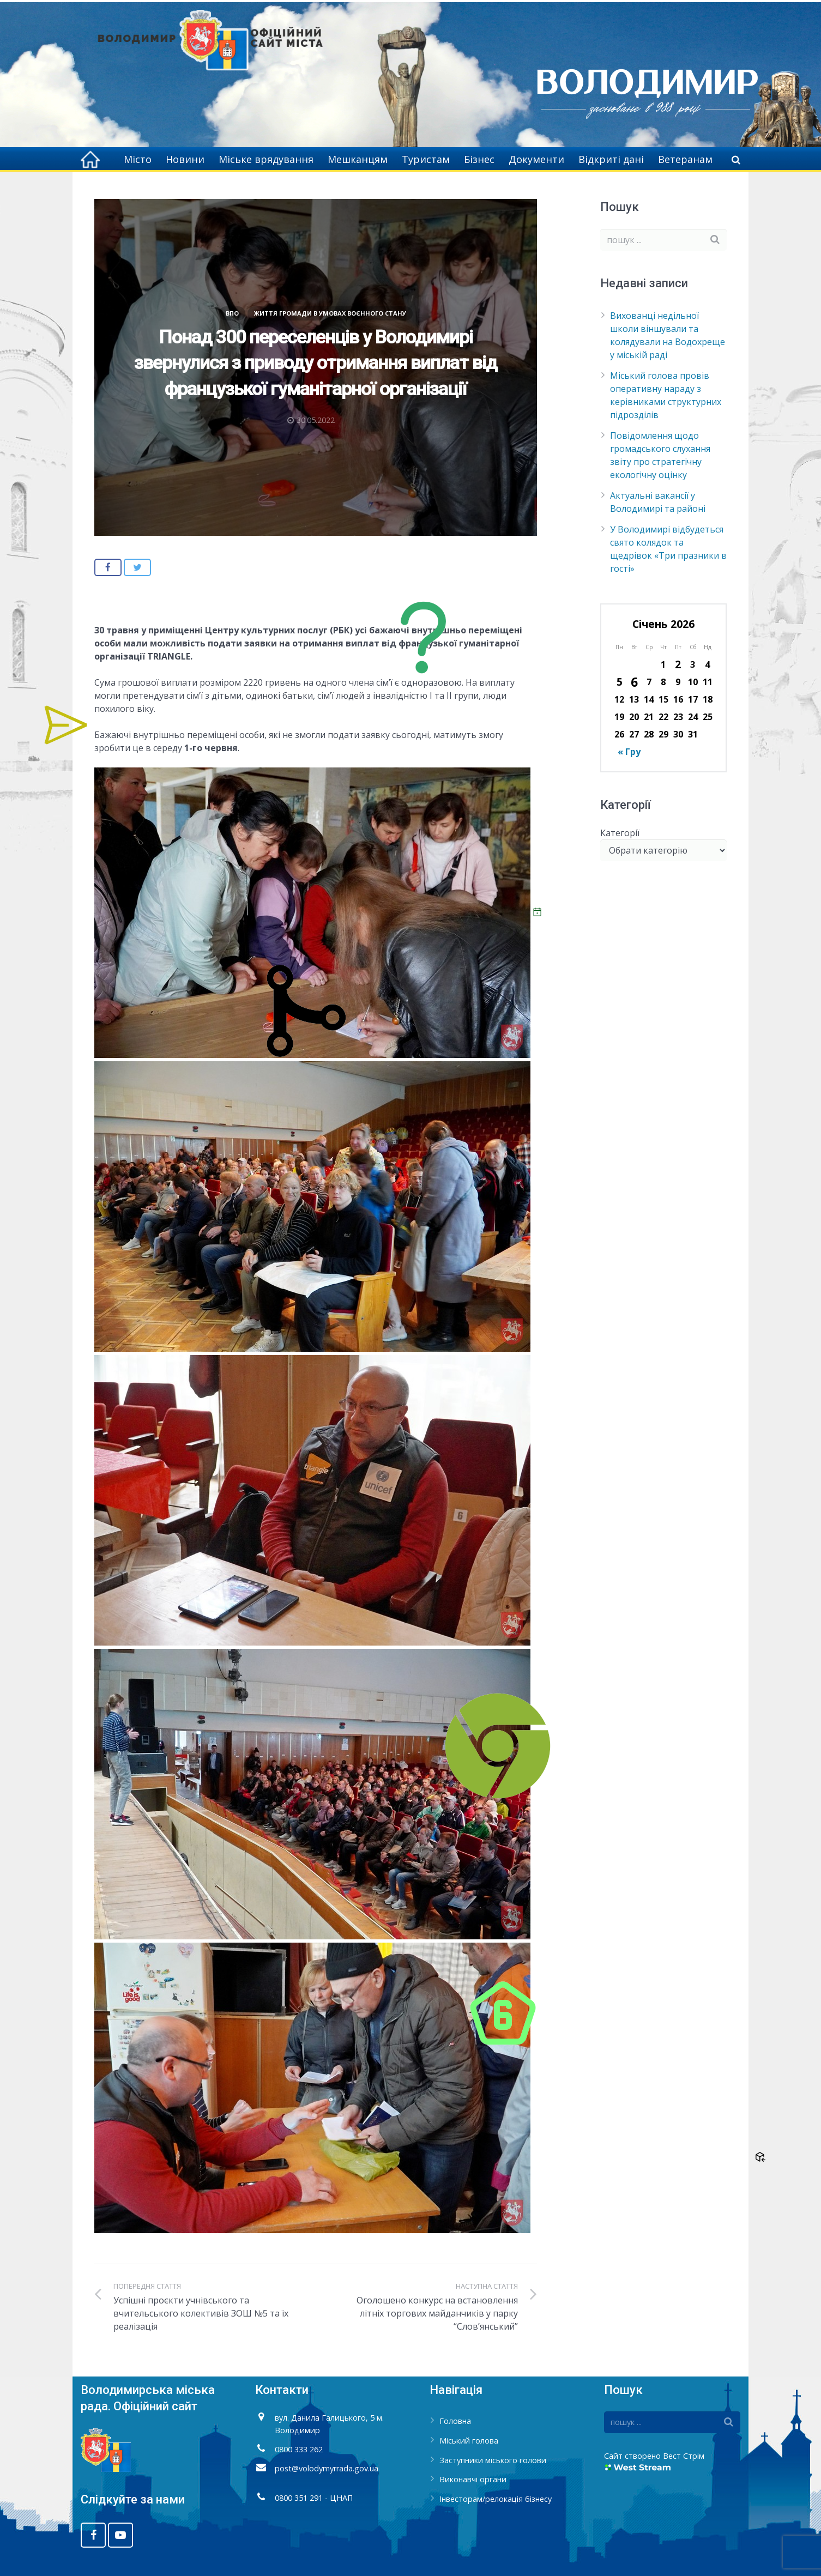  What do you see at coordinates (760, 2157) in the screenshot?
I see `view package dependencies` at bounding box center [760, 2157].